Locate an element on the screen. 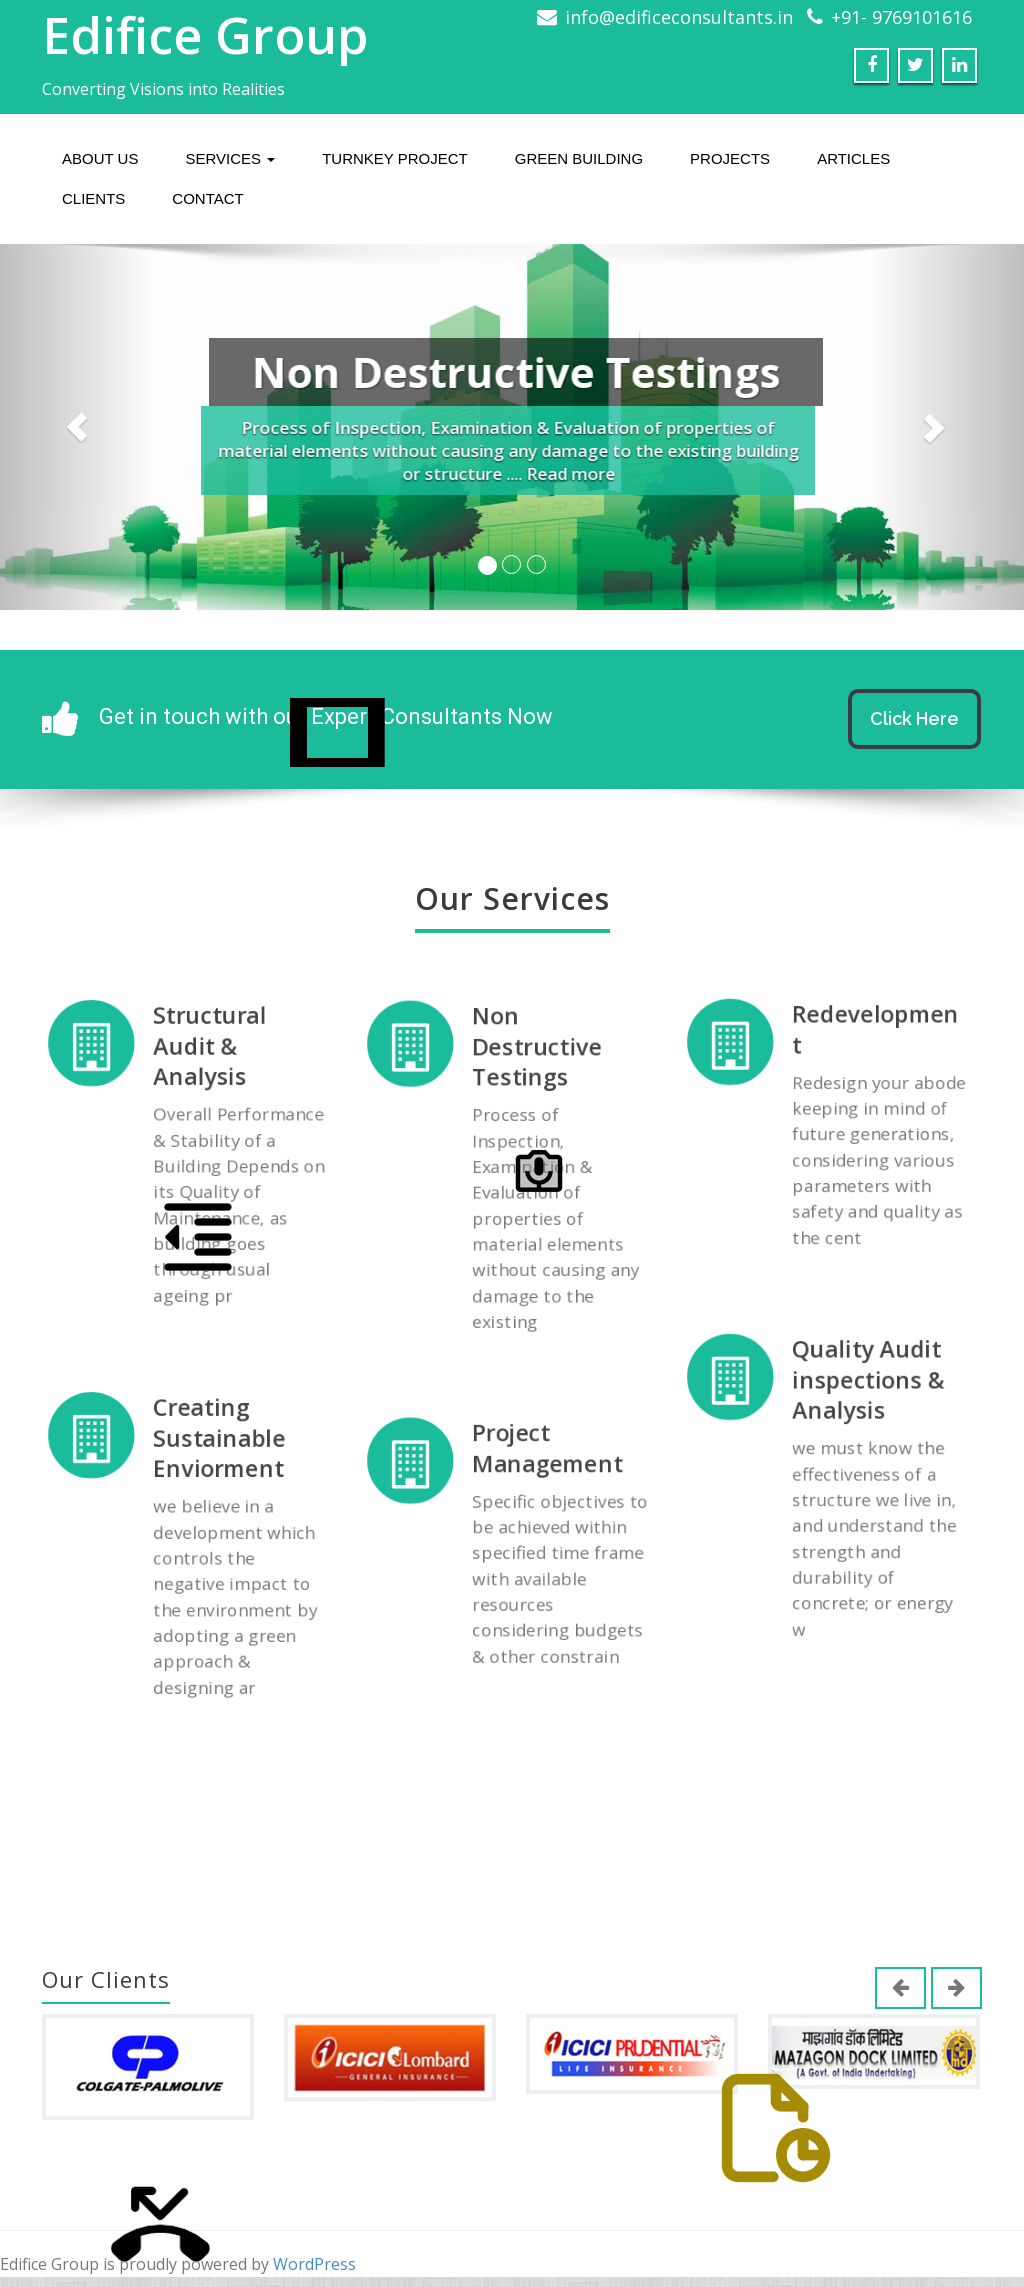 The image size is (1024, 2287). switch to tablet view or layout is located at coordinates (337, 732).